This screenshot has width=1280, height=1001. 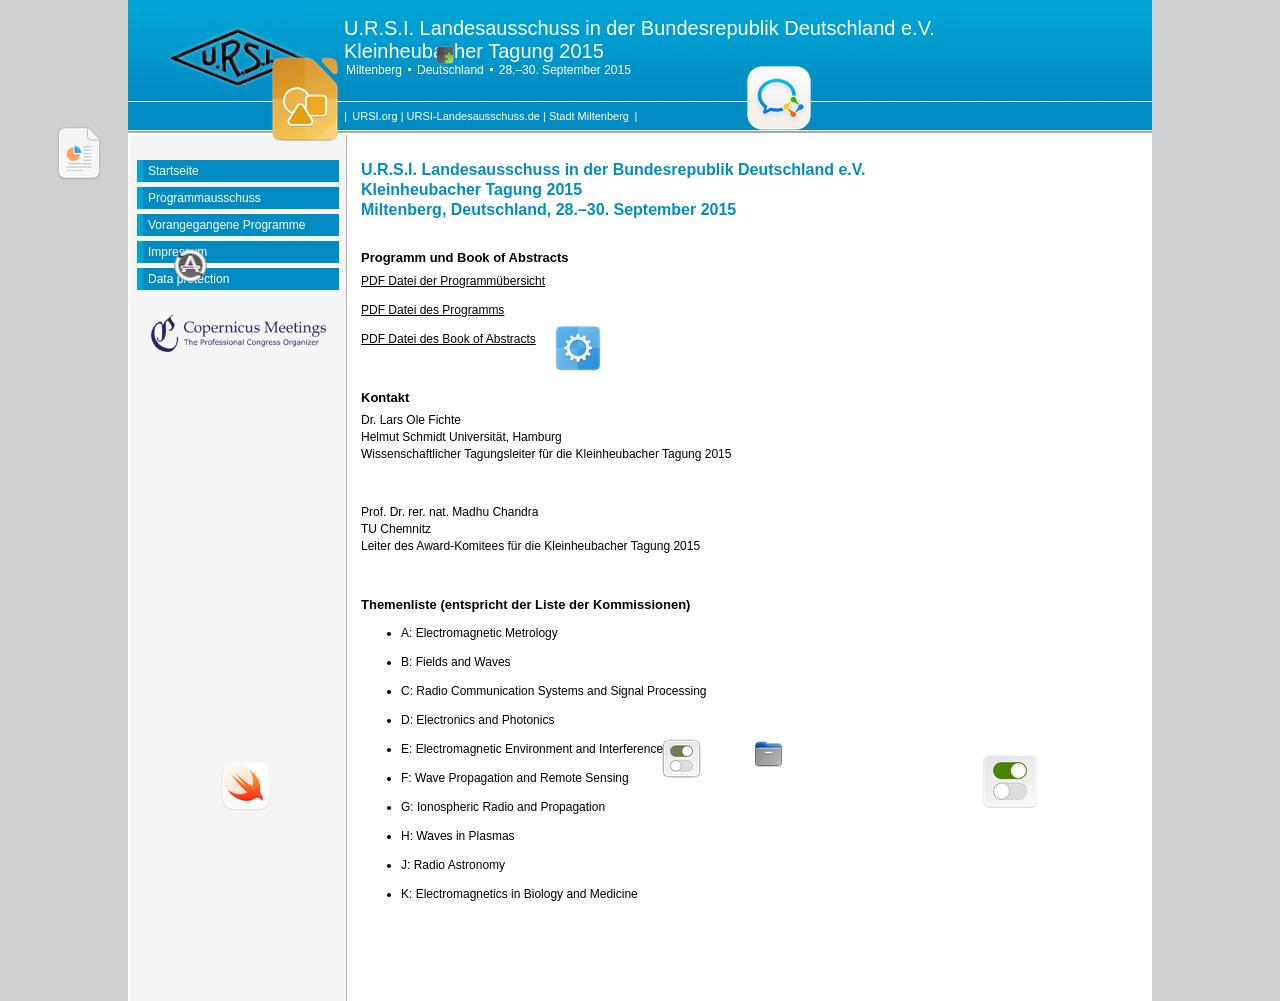 What do you see at coordinates (79, 153) in the screenshot?
I see `open a presentation file` at bounding box center [79, 153].